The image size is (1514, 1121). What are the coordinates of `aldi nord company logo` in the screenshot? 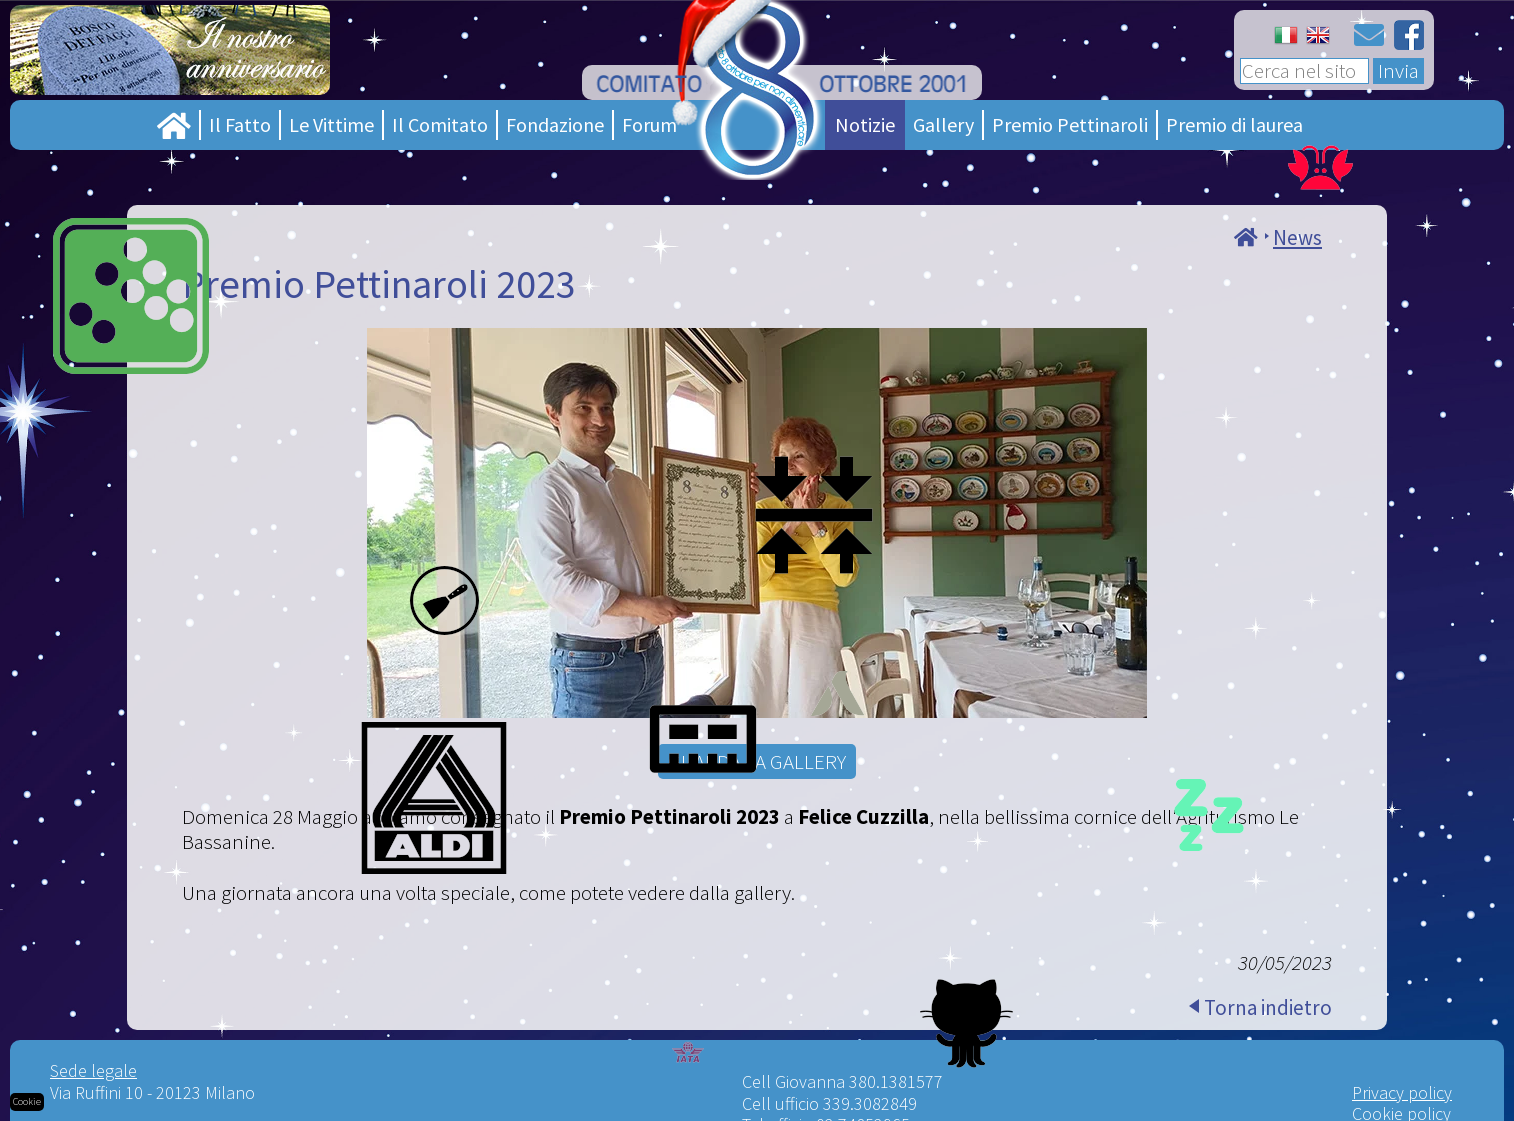 It's located at (434, 798).